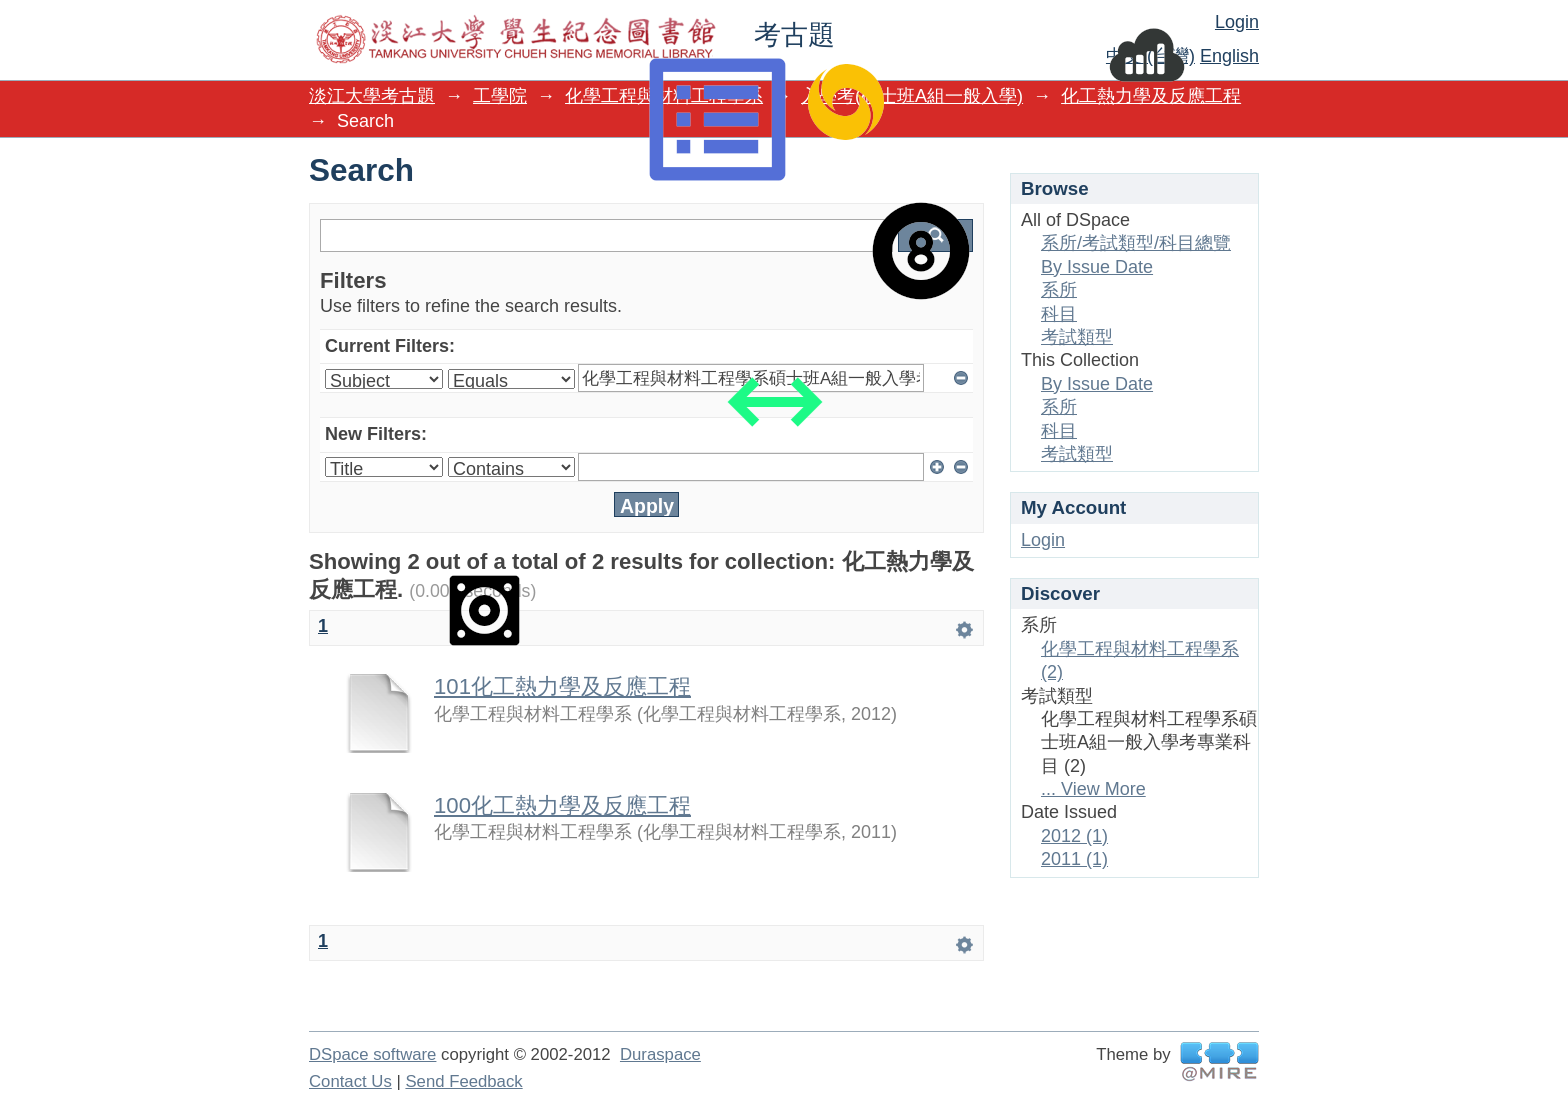 Image resolution: width=1568 pixels, height=1096 pixels. I want to click on adjust speaker or audio output settings, so click(484, 610).